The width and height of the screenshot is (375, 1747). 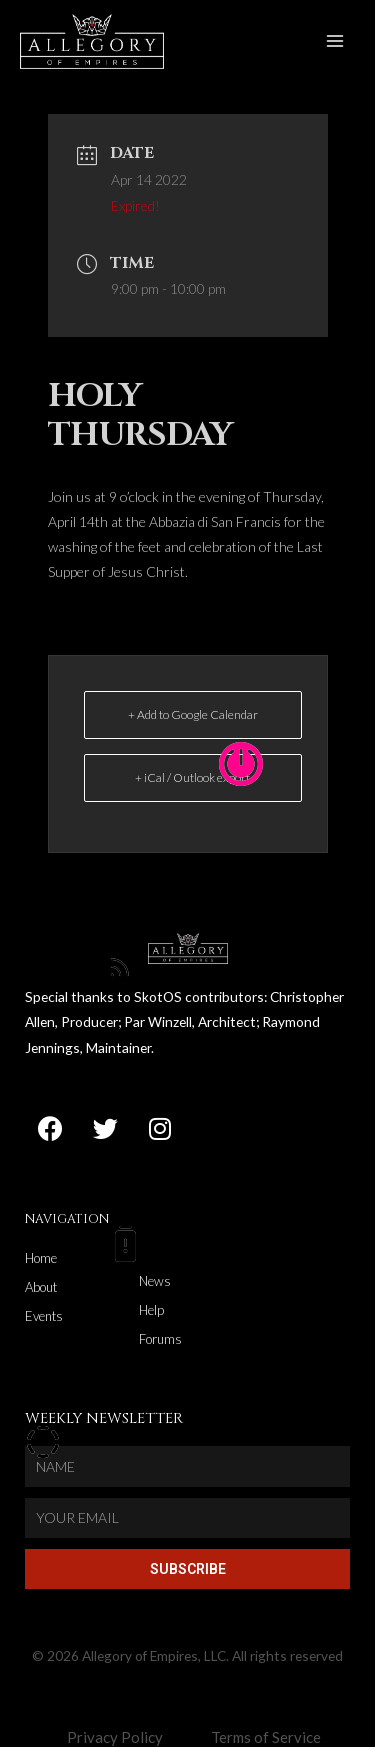 I want to click on indicates loading or processing in progress, so click(x=43, y=1442).